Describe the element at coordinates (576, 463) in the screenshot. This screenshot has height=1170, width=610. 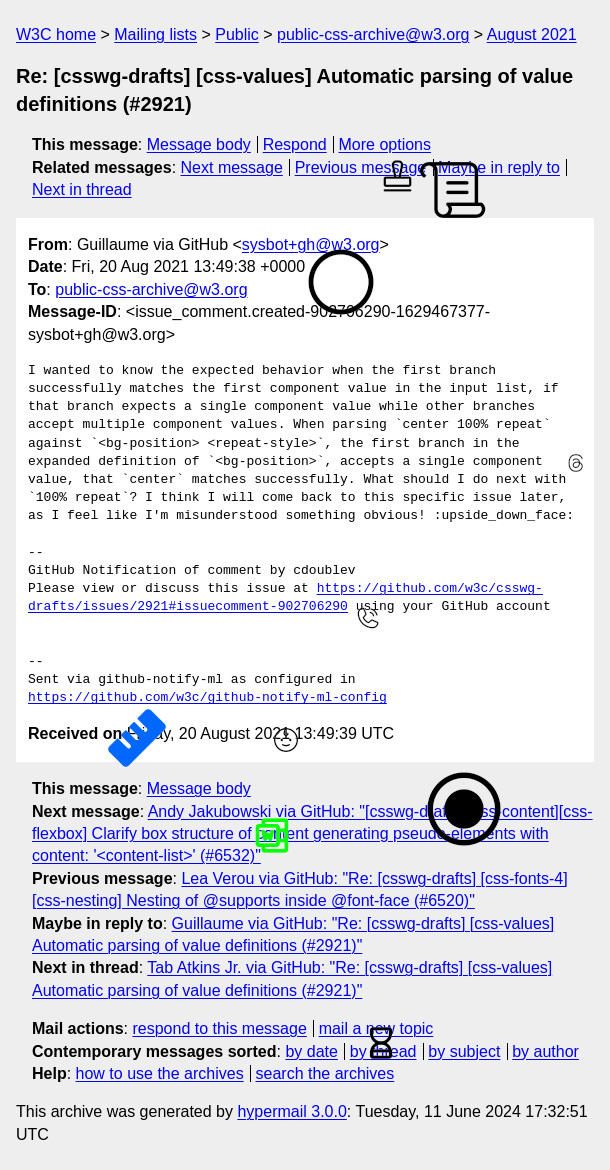
I see `open the Threads app` at that location.